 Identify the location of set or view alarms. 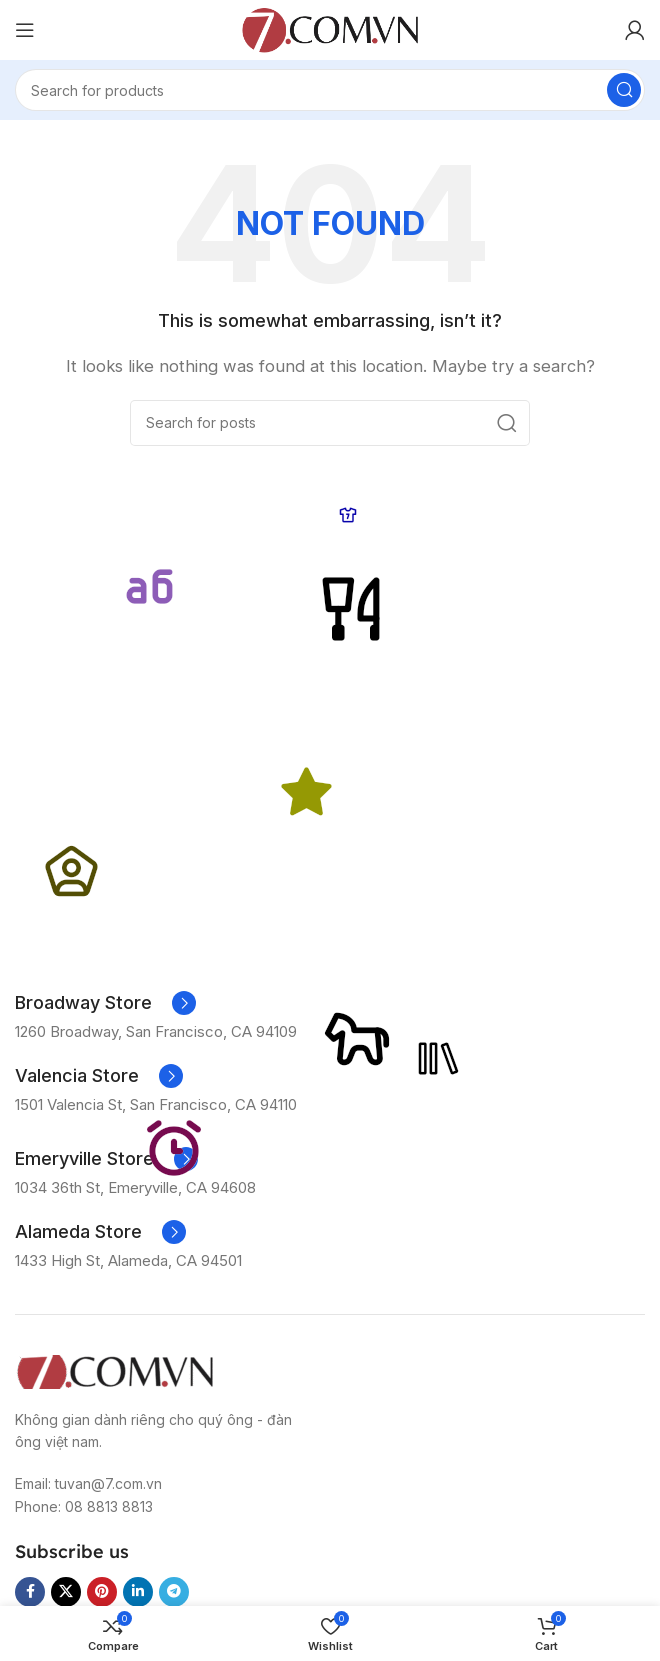
(174, 1148).